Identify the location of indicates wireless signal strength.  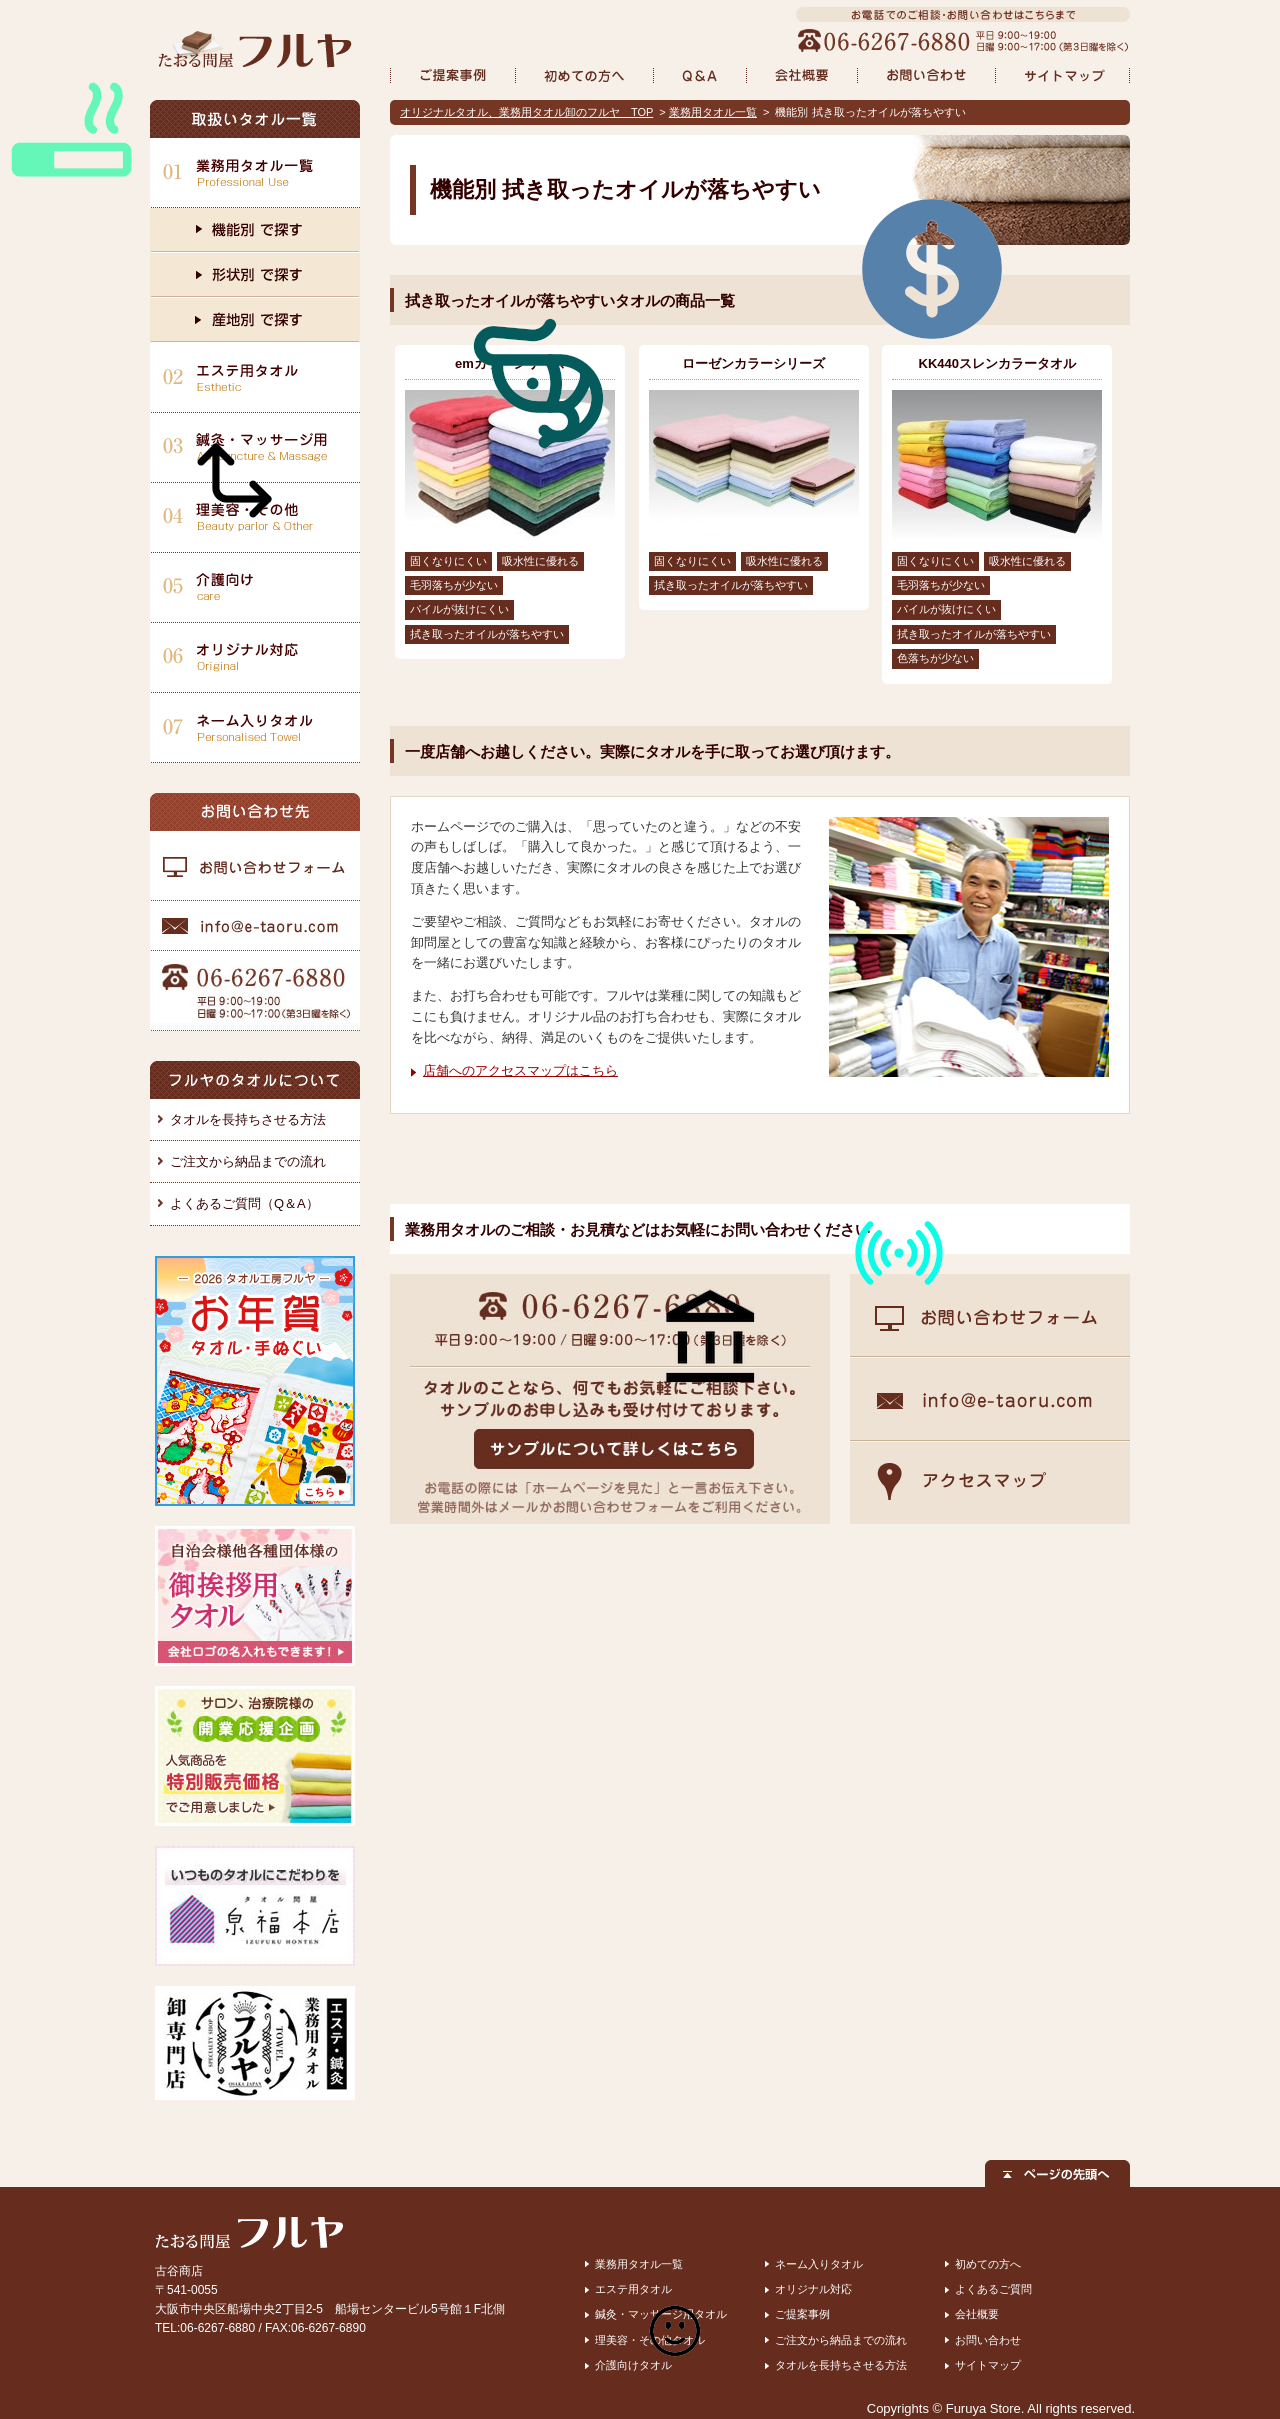
(899, 1253).